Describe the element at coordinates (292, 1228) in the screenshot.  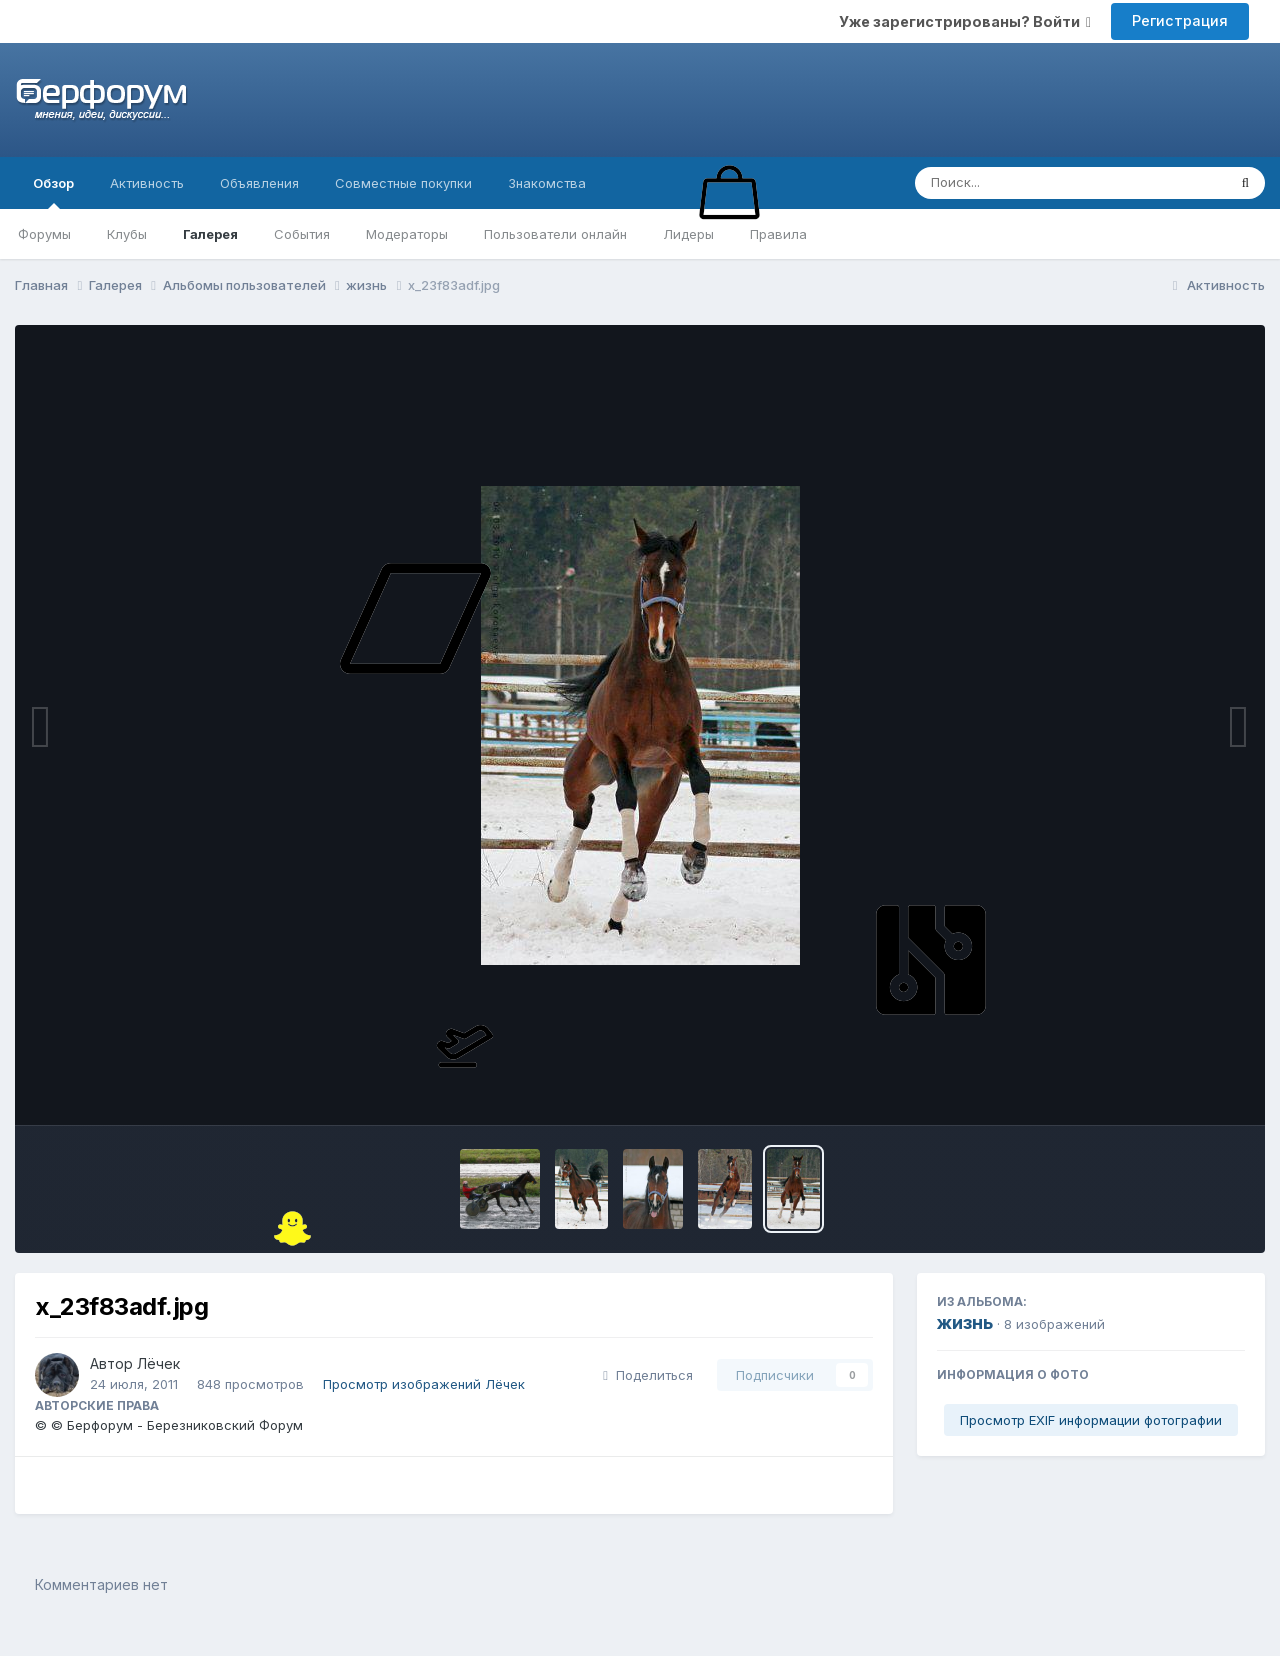
I see `open snapchat app` at that location.